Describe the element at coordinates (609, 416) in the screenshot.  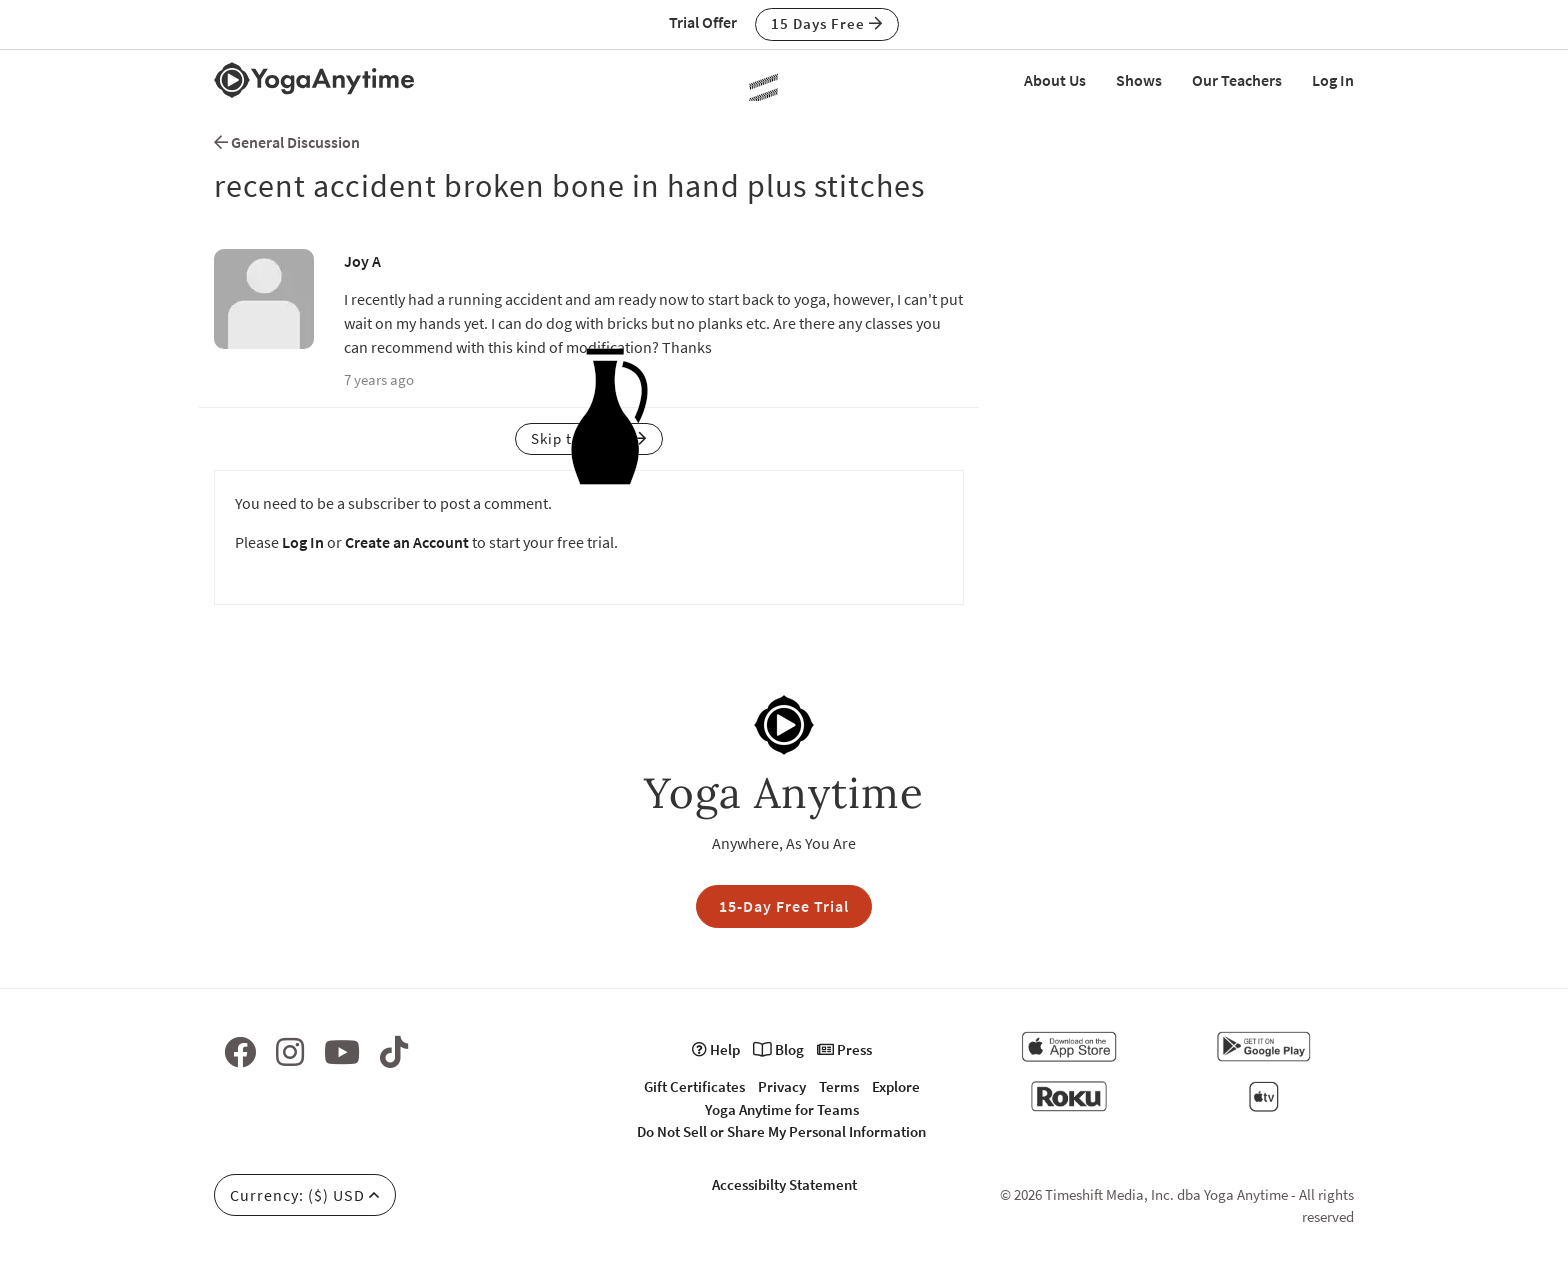
I see `select a jug or pitcher item in game inventory` at that location.